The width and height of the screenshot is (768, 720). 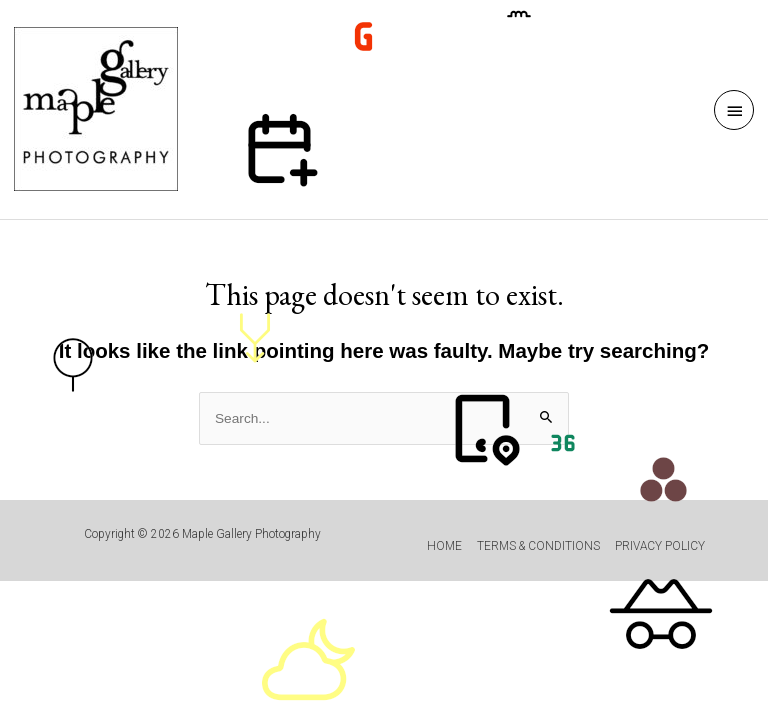 What do you see at coordinates (563, 443) in the screenshot?
I see `indicates item number 36 in a list or sequence` at bounding box center [563, 443].